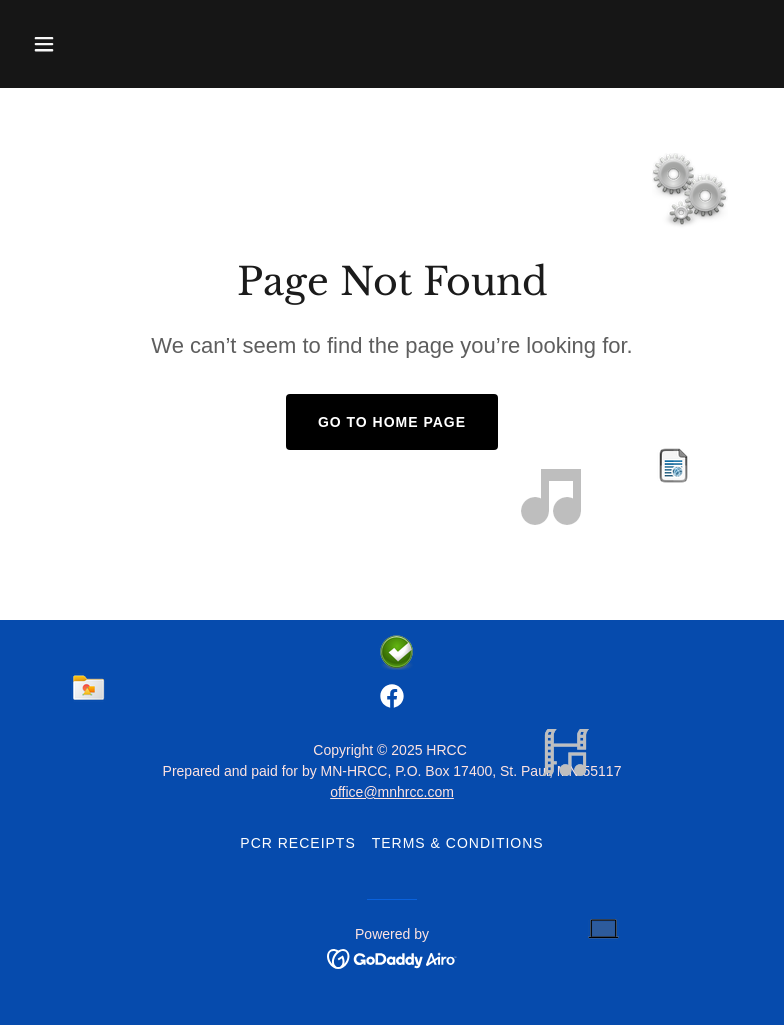 The height and width of the screenshot is (1025, 784). I want to click on open folder containing LibreOffice Draw files, so click(88, 688).